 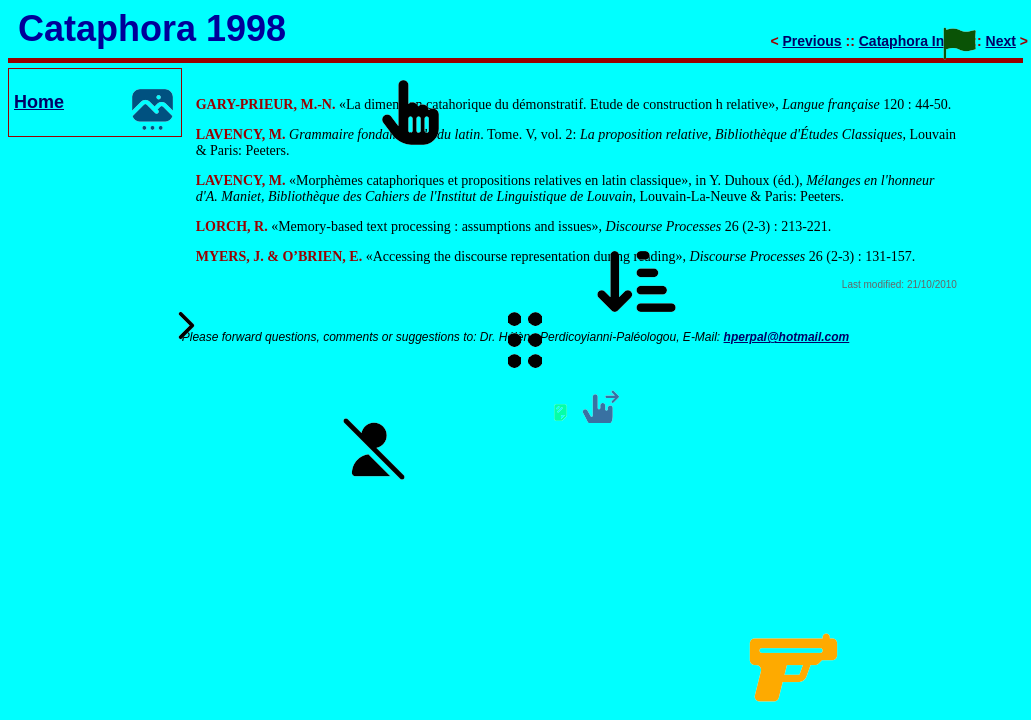 What do you see at coordinates (152, 109) in the screenshot?
I see `view instant photos or polaroid-style images` at bounding box center [152, 109].